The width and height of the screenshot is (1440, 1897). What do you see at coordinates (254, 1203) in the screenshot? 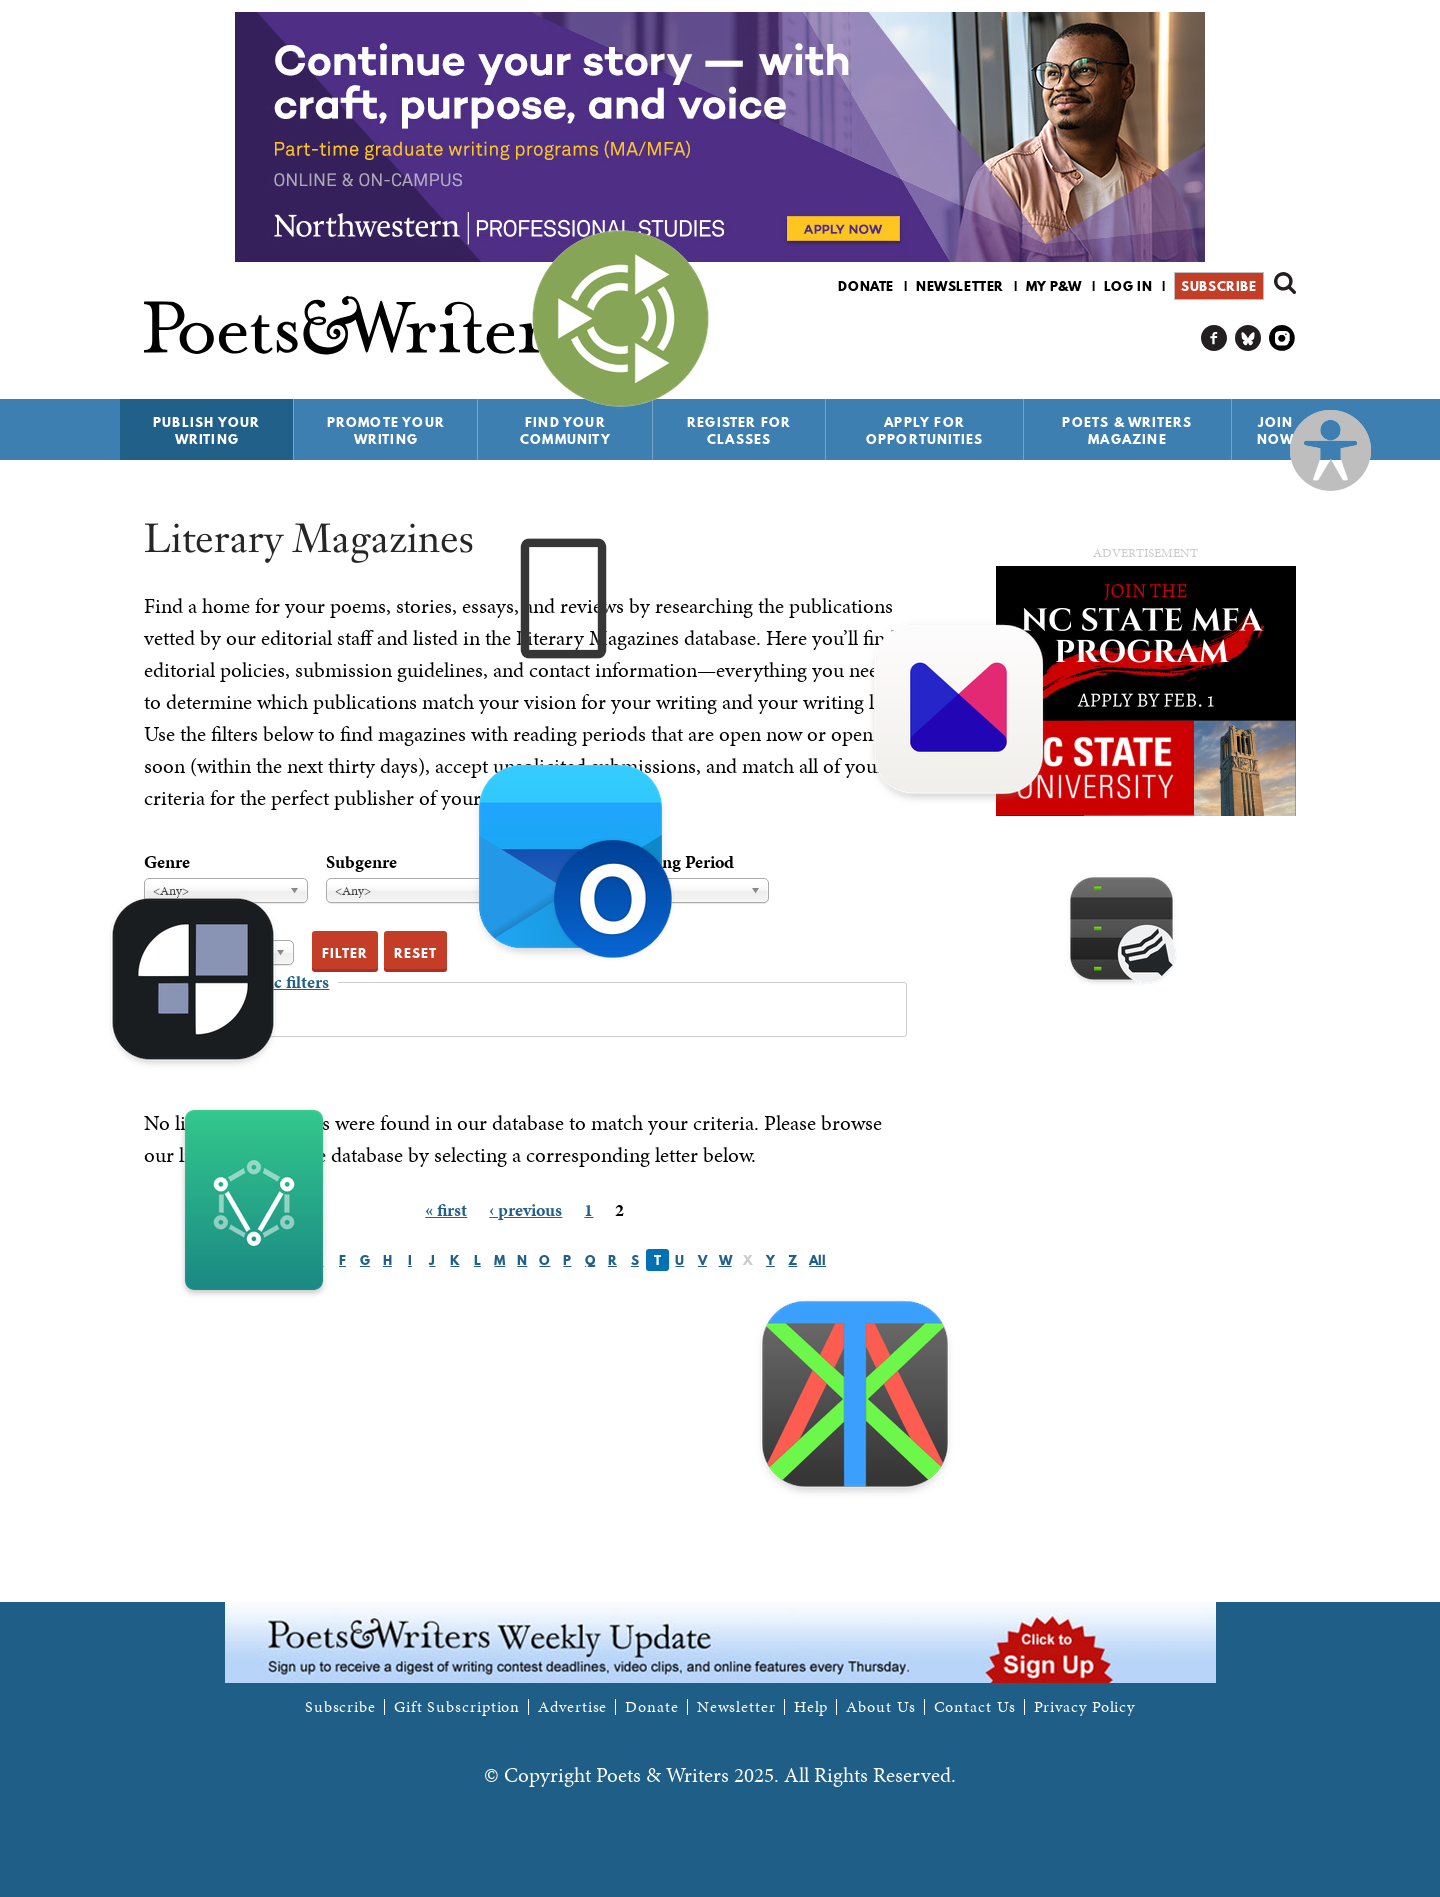
I see `vector graphics template file` at bounding box center [254, 1203].